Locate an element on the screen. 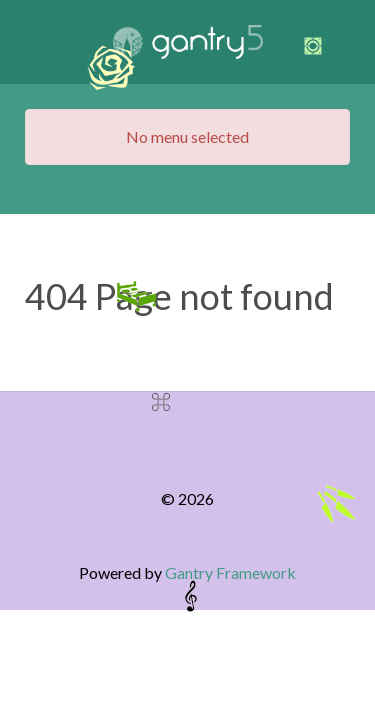 Image resolution: width=375 pixels, height=720 pixels. indicates empty state or no results found is located at coordinates (111, 67).